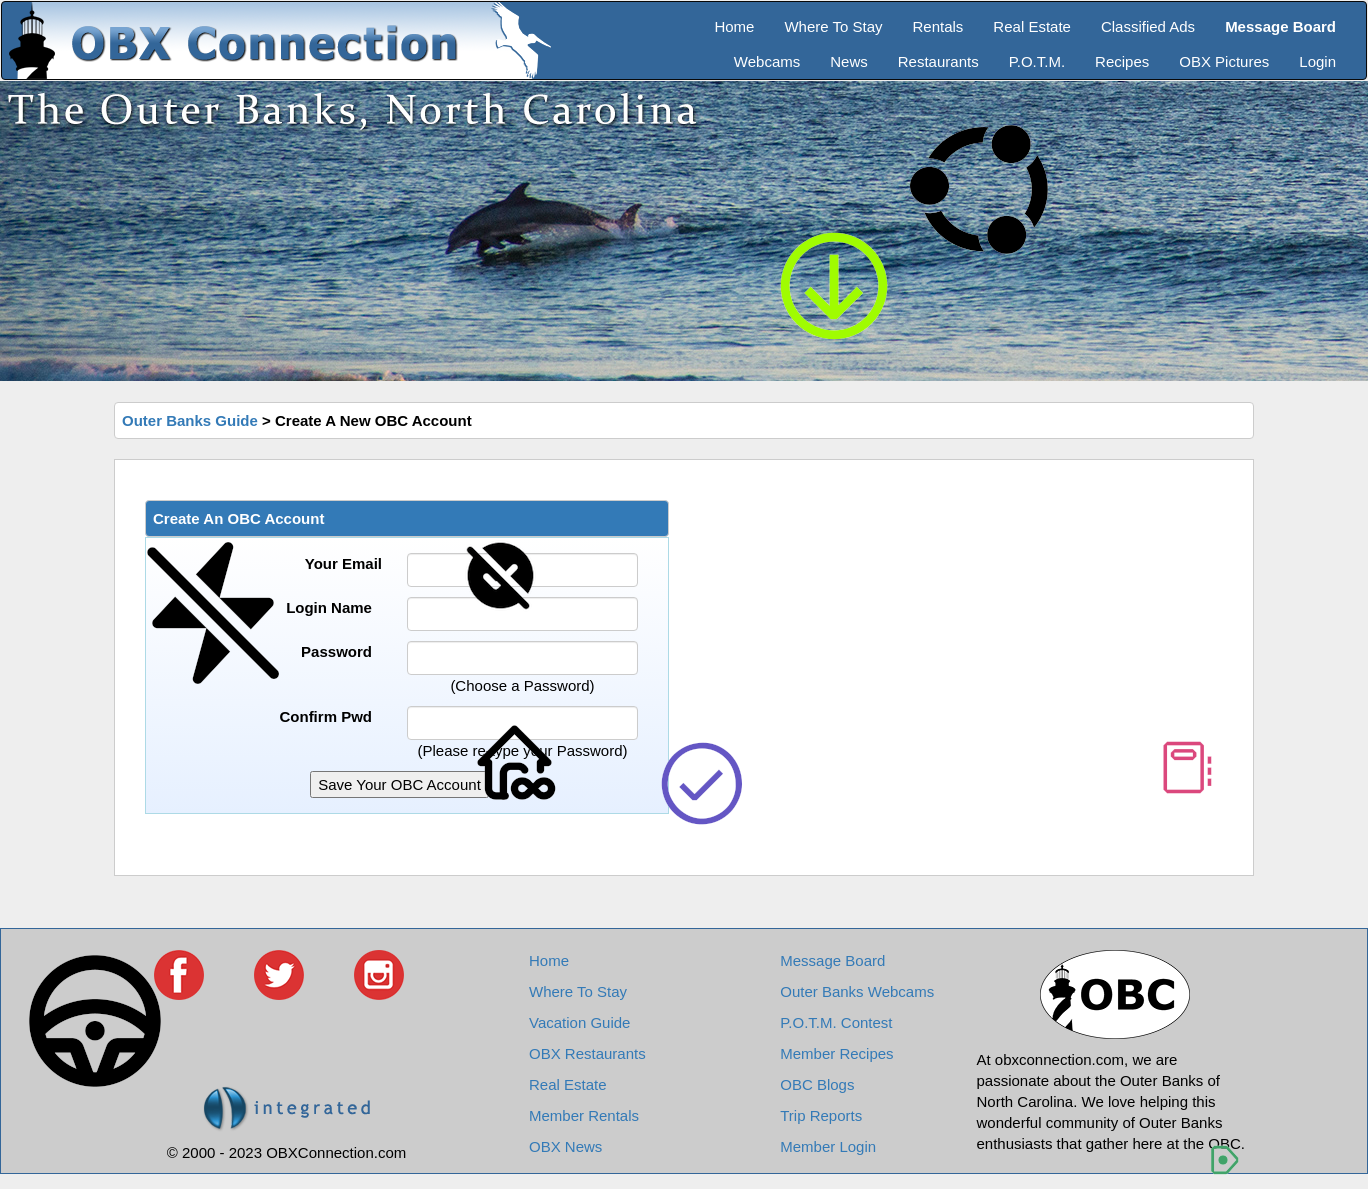 Image resolution: width=1368 pixels, height=1189 pixels. I want to click on access driving or navigation mode, so click(95, 1021).